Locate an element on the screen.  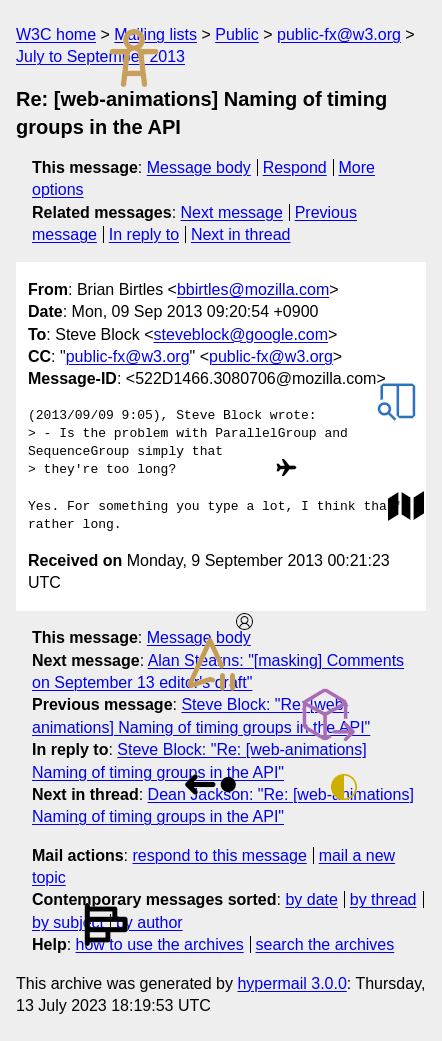
open map view is located at coordinates (406, 506).